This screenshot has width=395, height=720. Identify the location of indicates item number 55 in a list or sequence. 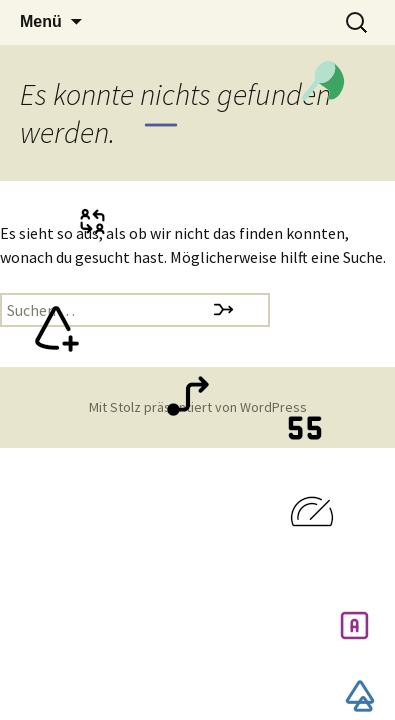
(305, 428).